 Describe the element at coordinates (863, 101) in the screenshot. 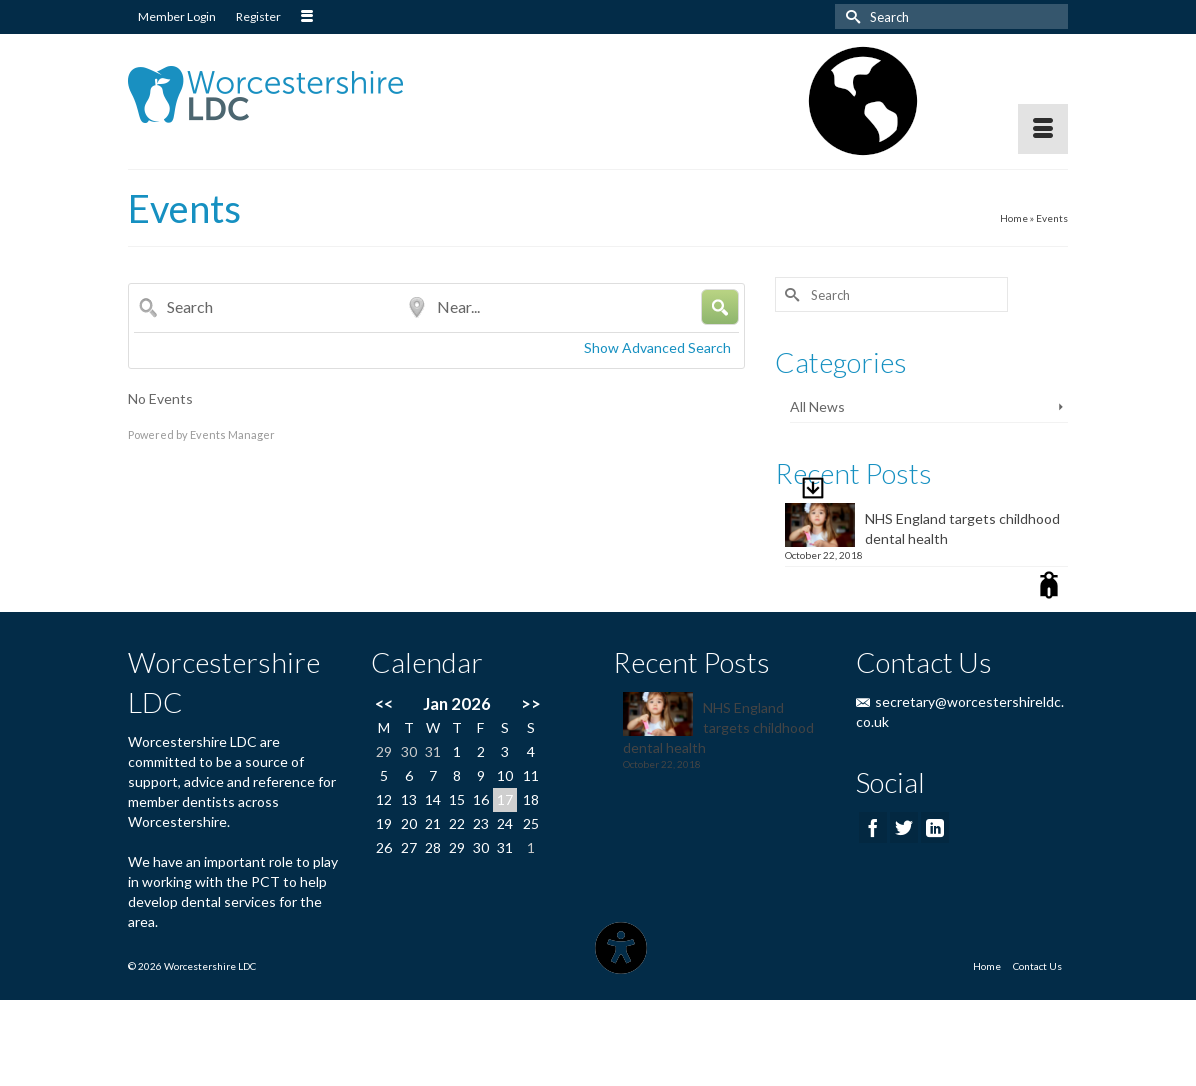

I see `view global or worldwide settings` at that location.